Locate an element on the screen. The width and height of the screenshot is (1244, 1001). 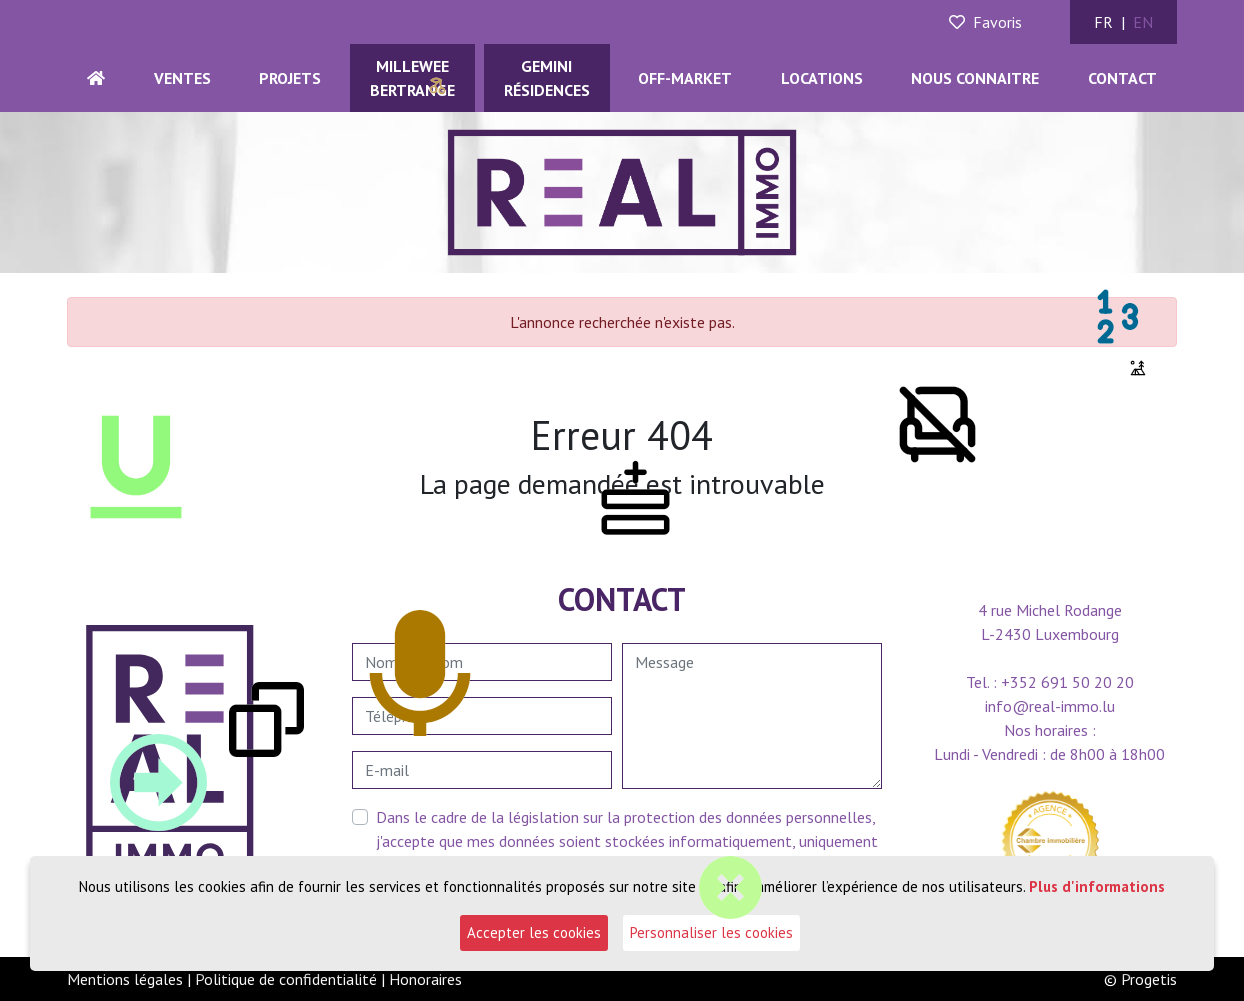
apply underline formatting to selected text is located at coordinates (136, 467).